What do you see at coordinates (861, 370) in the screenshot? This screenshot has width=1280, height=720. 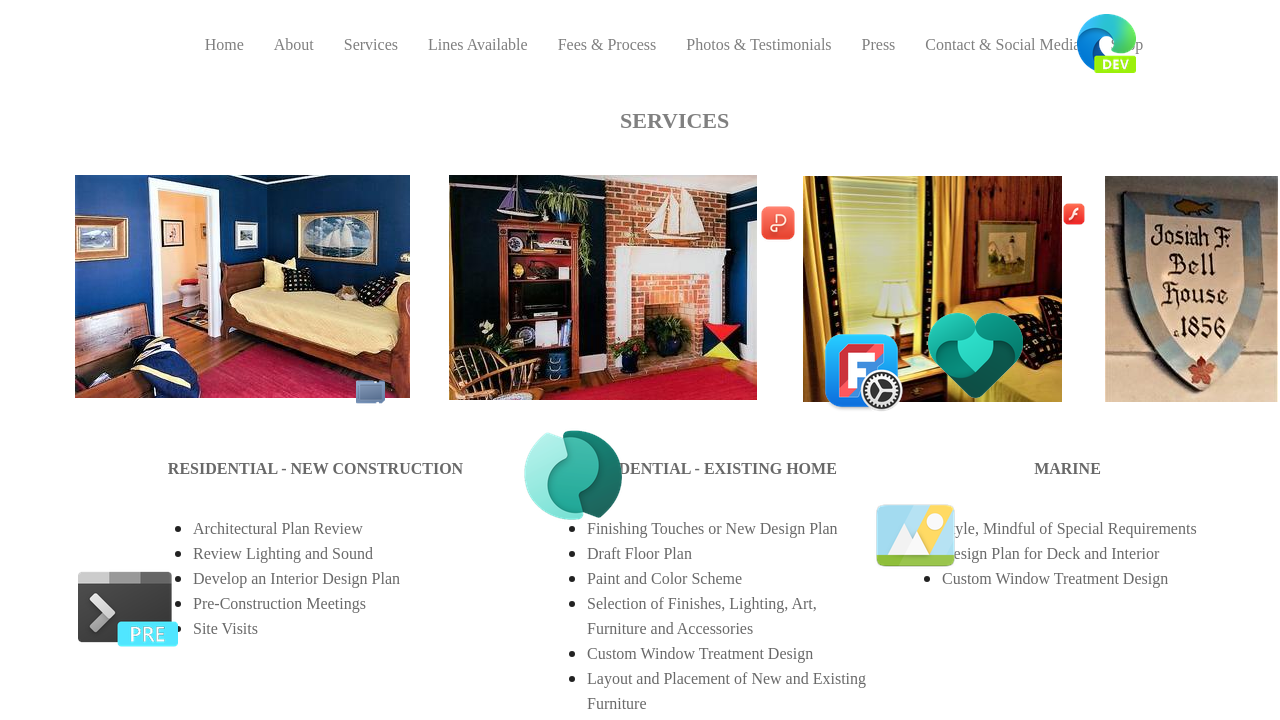 I see `open FreeCAD Link application` at bounding box center [861, 370].